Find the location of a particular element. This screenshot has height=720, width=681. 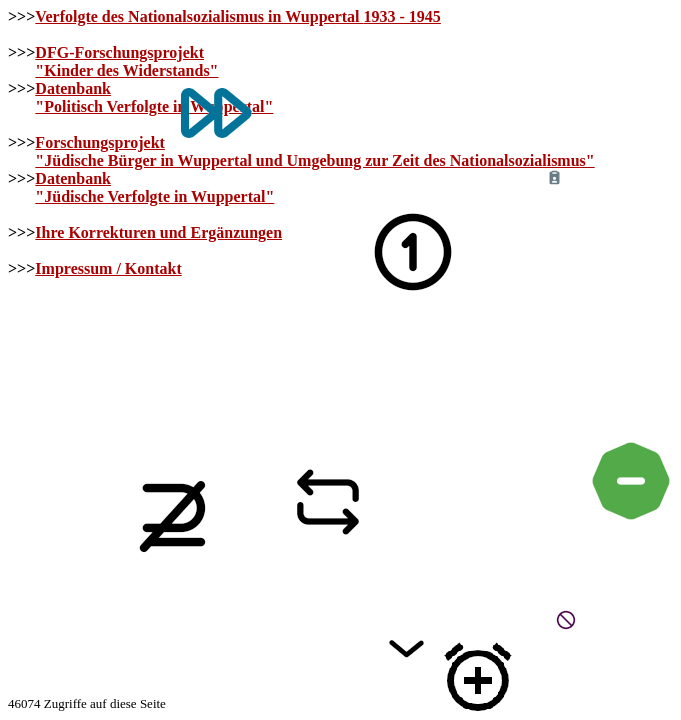

indicates "not a superset of" in mathematical notation is located at coordinates (172, 516).